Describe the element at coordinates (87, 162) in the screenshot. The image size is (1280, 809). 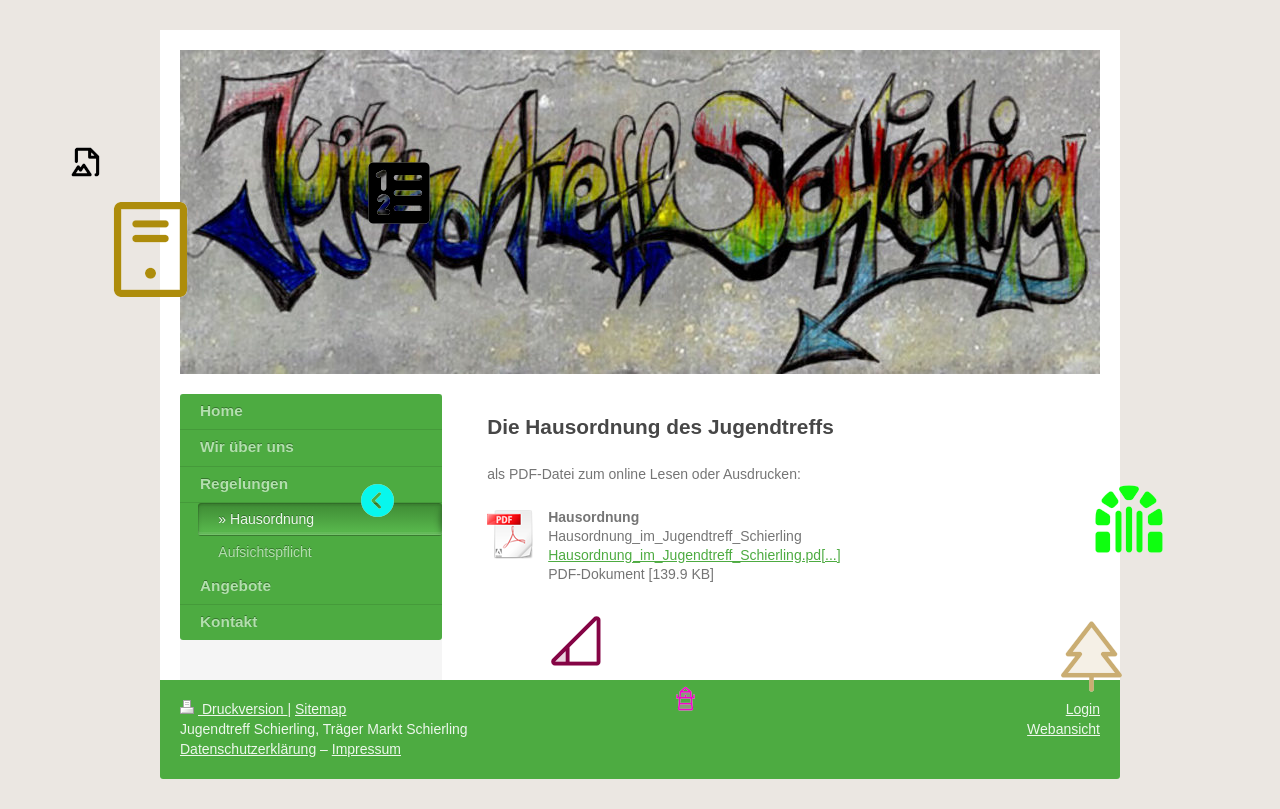
I see `view image file` at that location.